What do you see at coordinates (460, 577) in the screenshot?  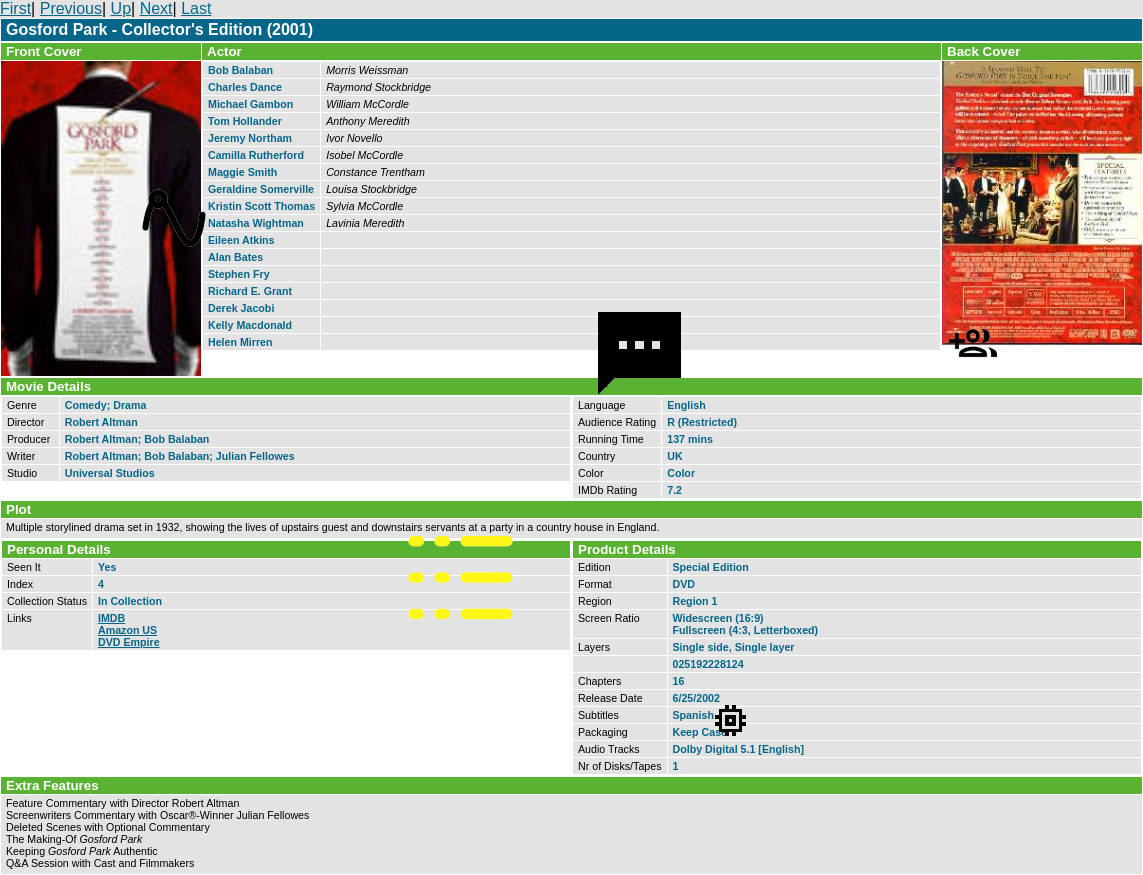 I see `view activity logs or history` at bounding box center [460, 577].